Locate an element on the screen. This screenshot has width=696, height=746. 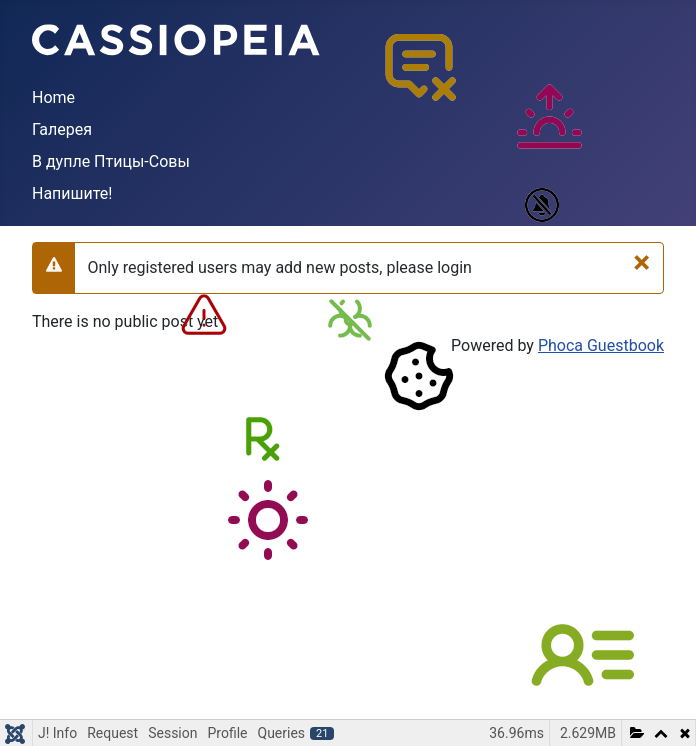
manage cookie preferences is located at coordinates (419, 376).